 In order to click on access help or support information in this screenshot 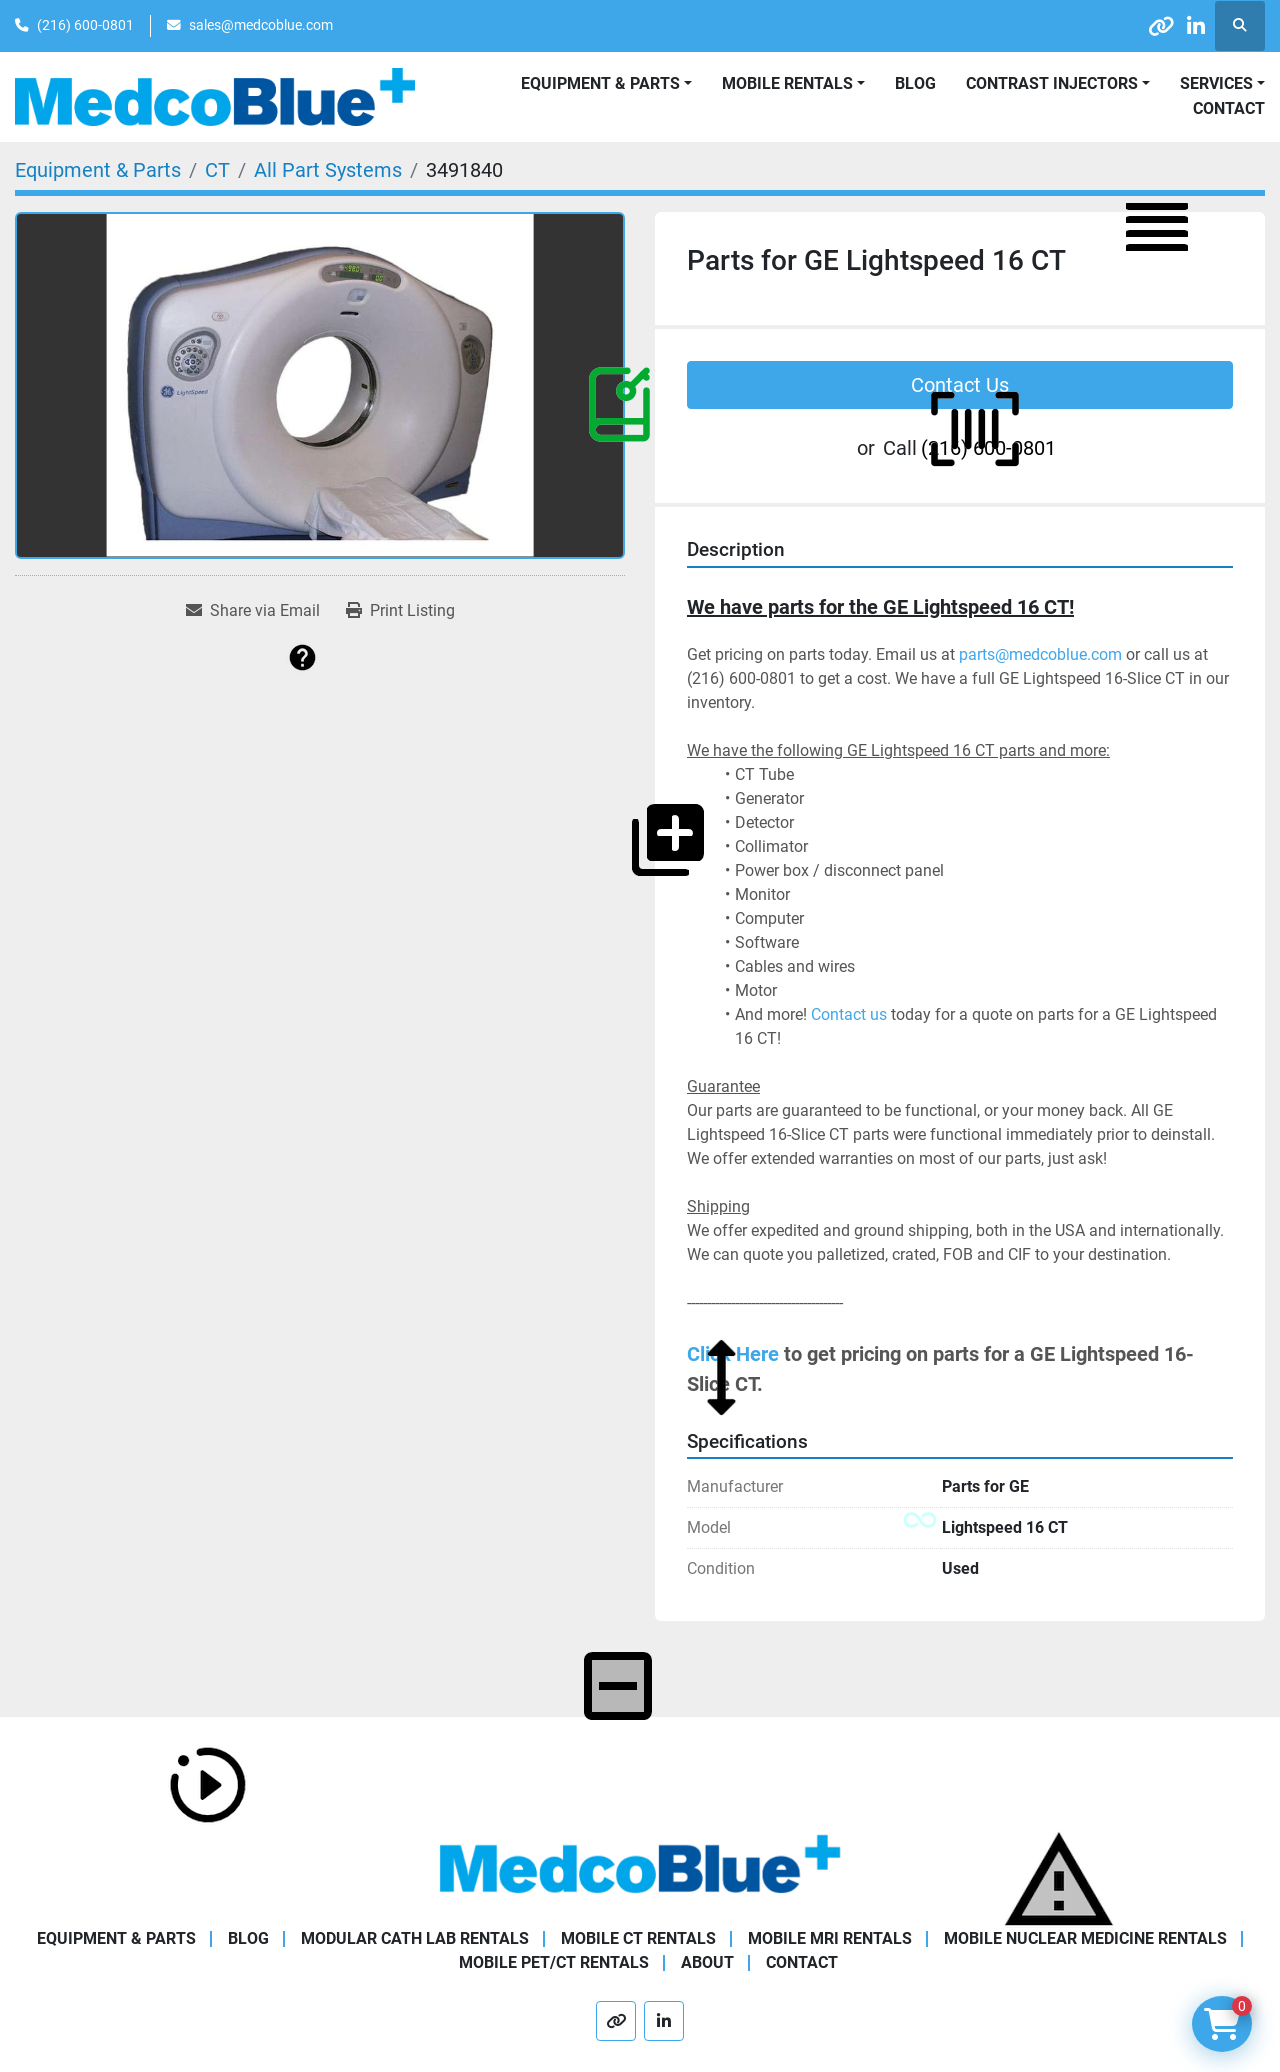, I will do `click(302, 657)`.